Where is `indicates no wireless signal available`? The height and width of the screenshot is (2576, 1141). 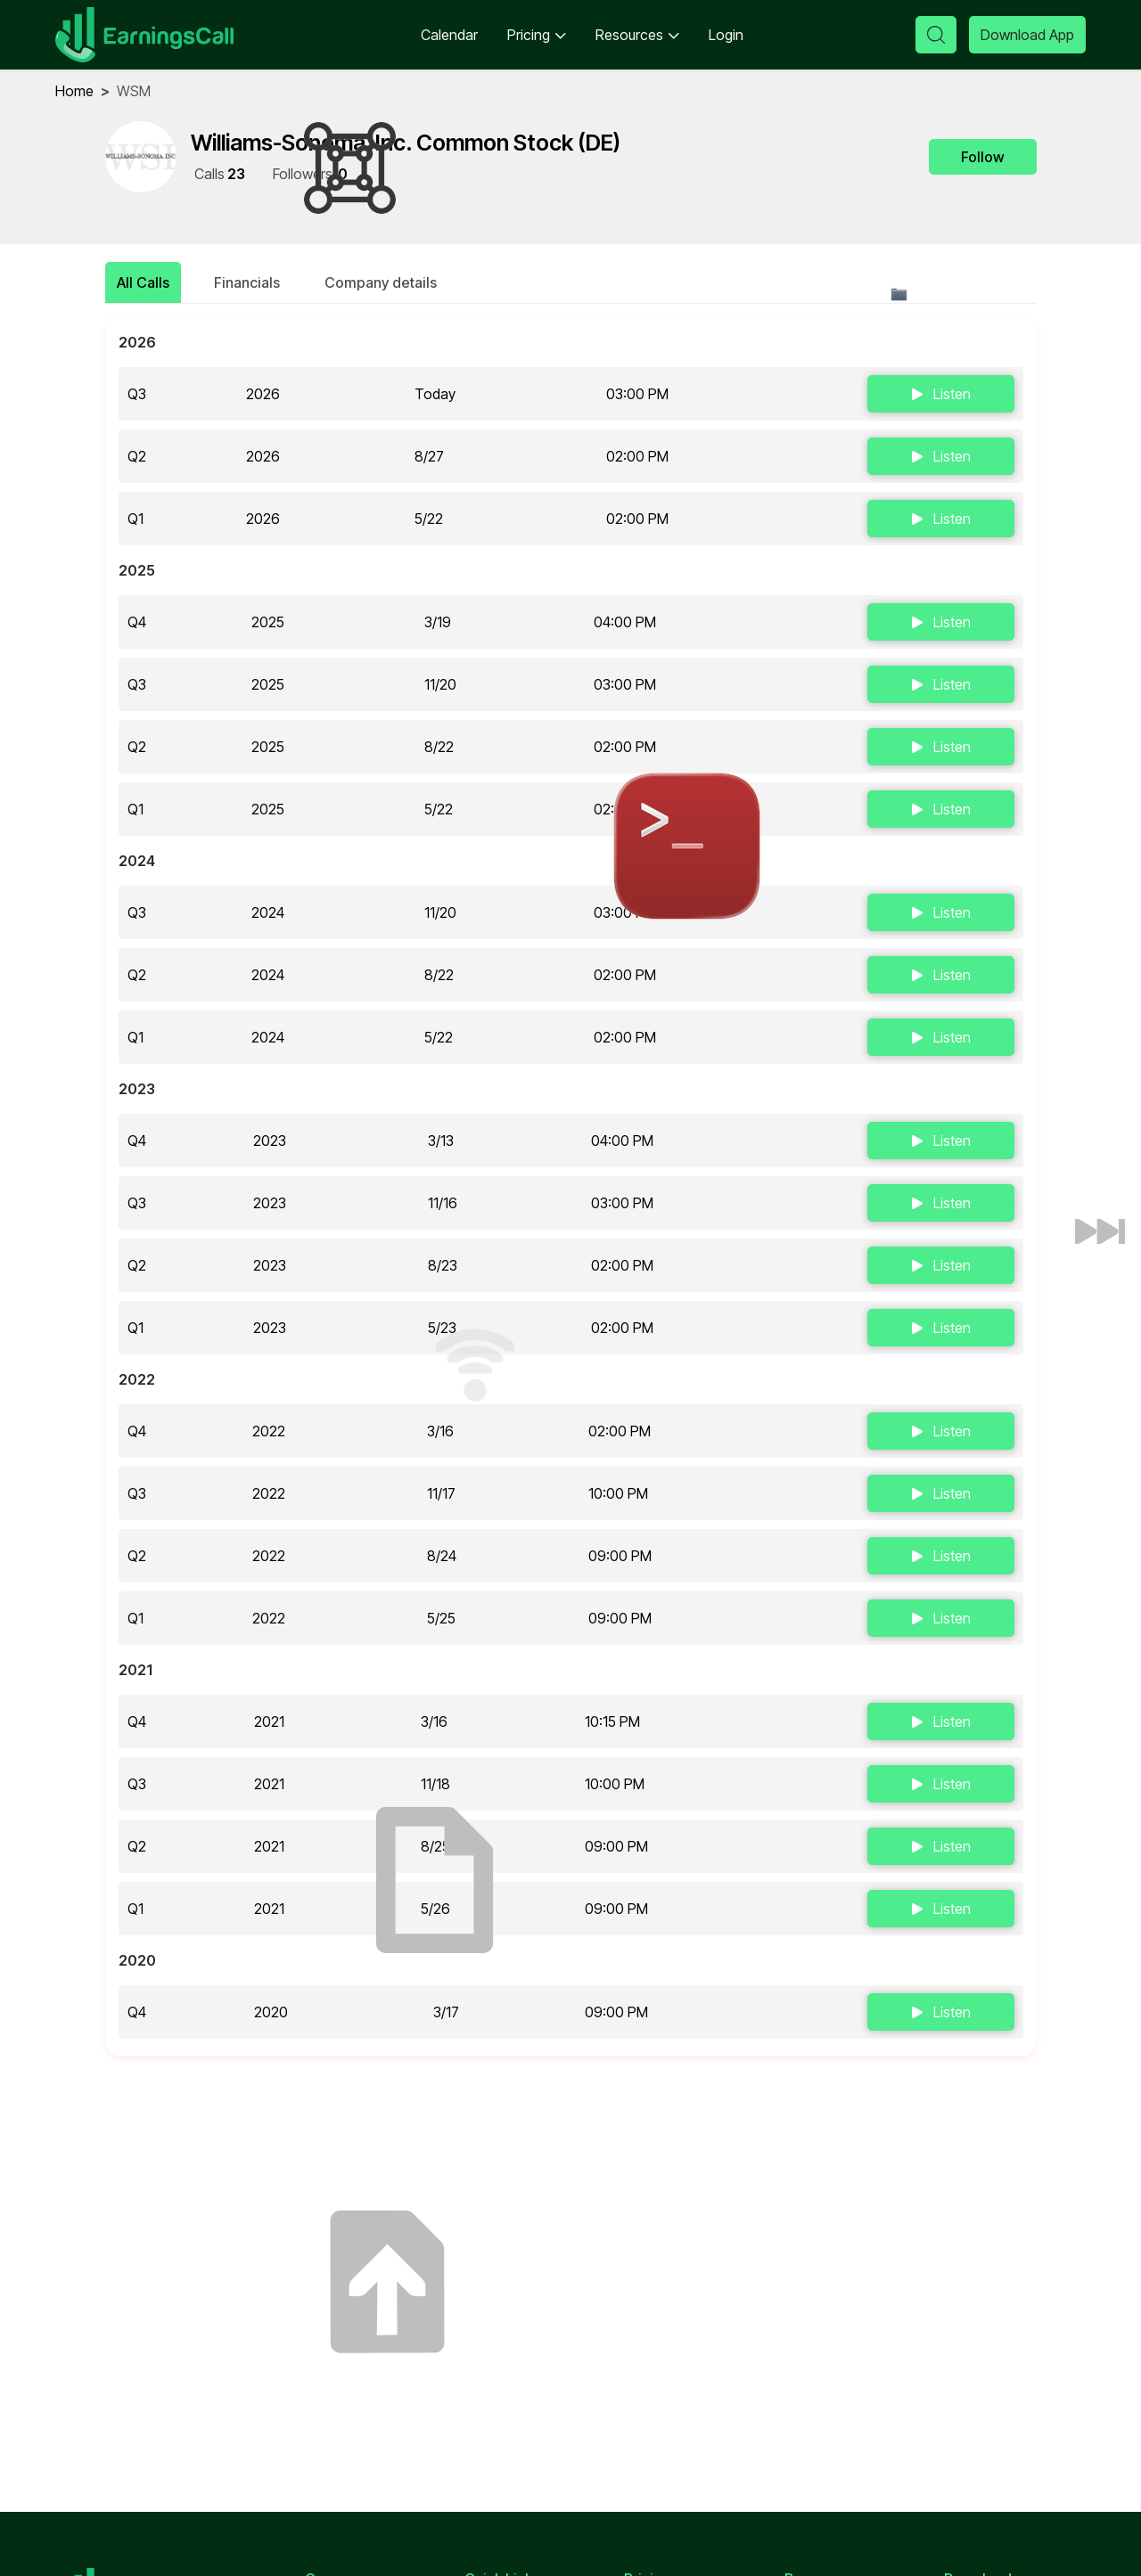
indicates no wireless signal available is located at coordinates (475, 1362).